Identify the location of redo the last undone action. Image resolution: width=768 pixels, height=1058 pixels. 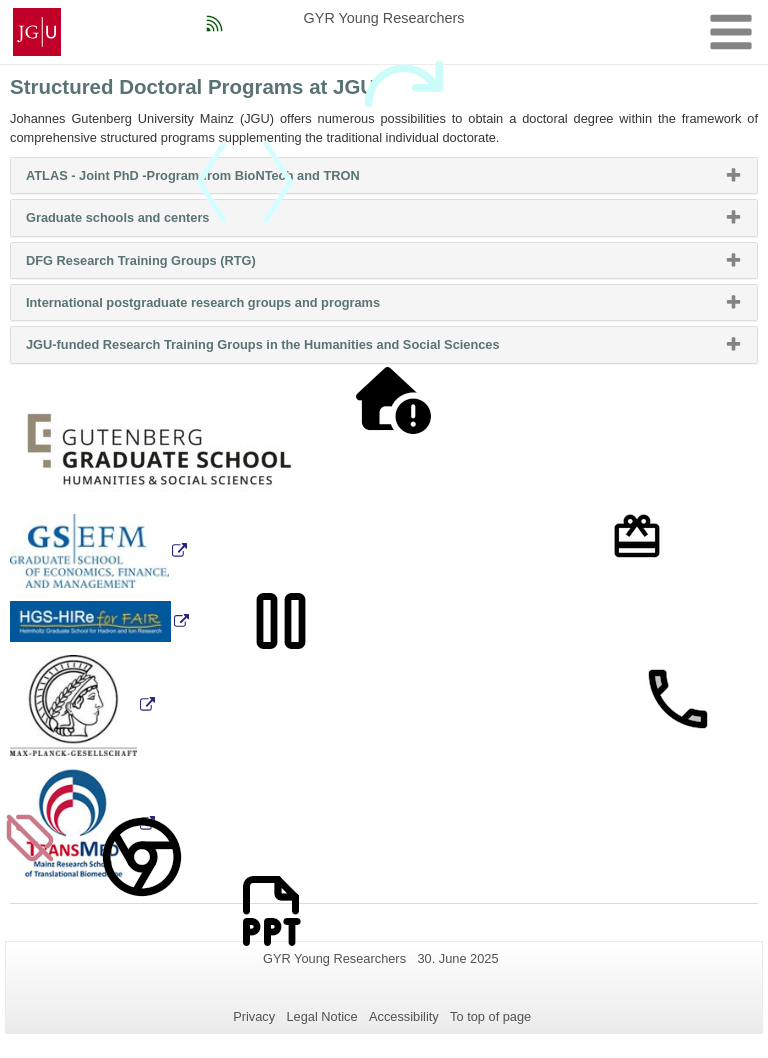
(404, 84).